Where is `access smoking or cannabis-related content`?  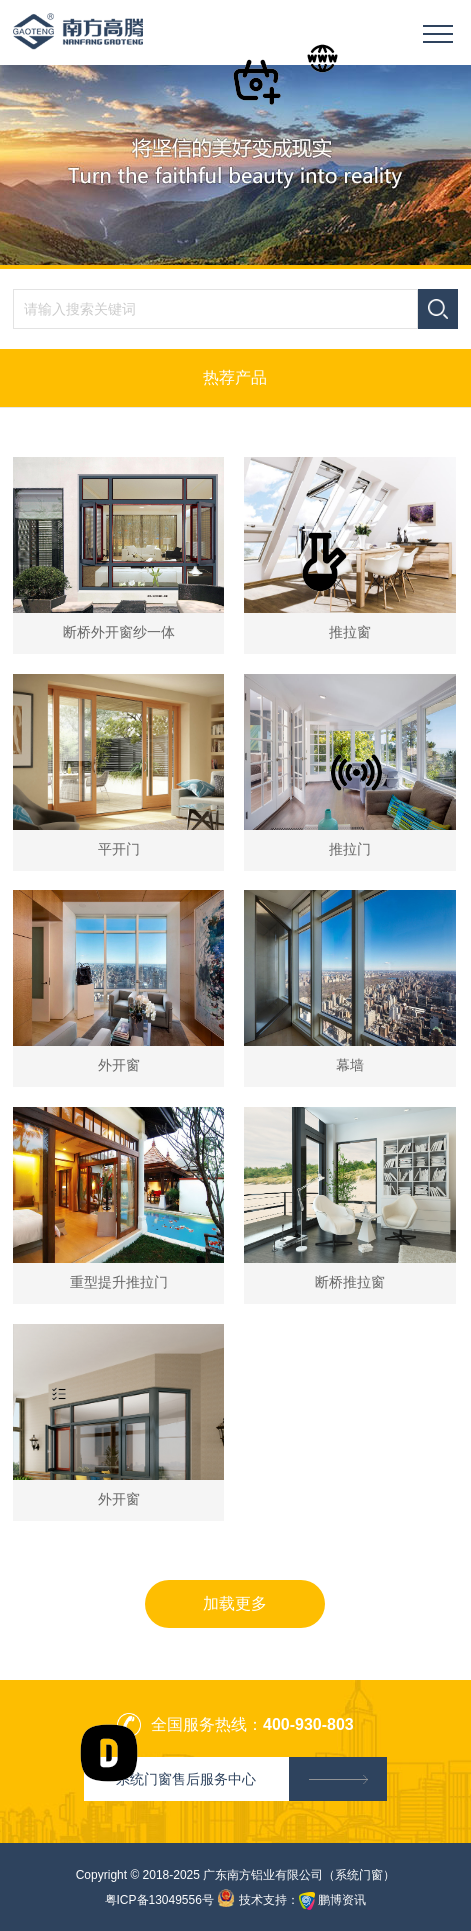
access smoking or cannabis-related content is located at coordinates (323, 562).